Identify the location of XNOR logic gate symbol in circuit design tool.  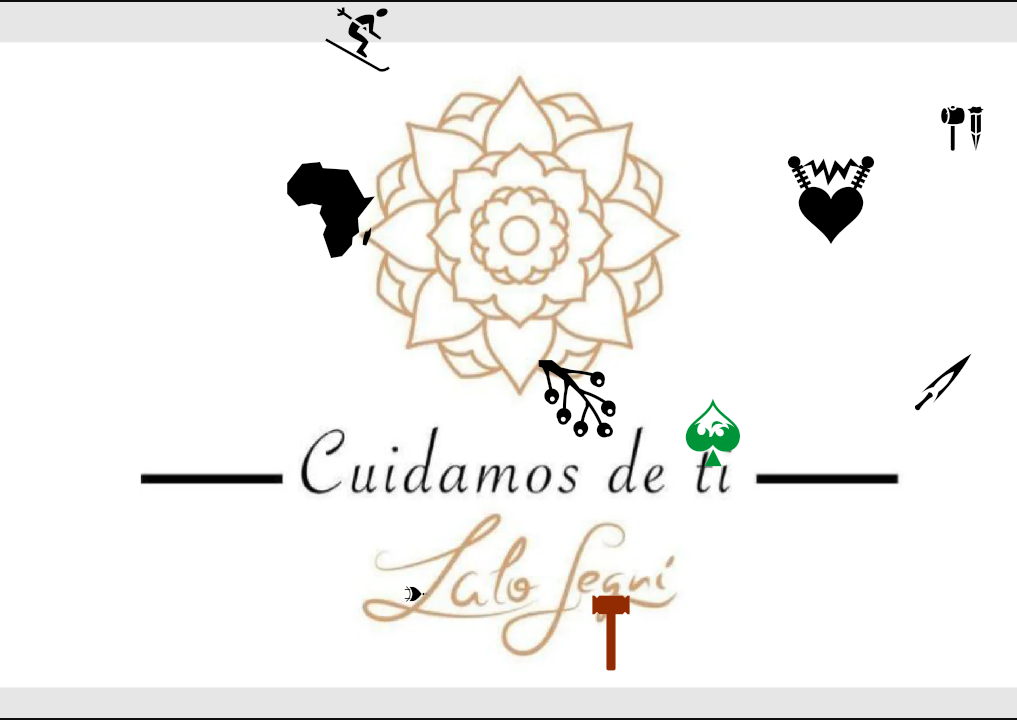
(416, 594).